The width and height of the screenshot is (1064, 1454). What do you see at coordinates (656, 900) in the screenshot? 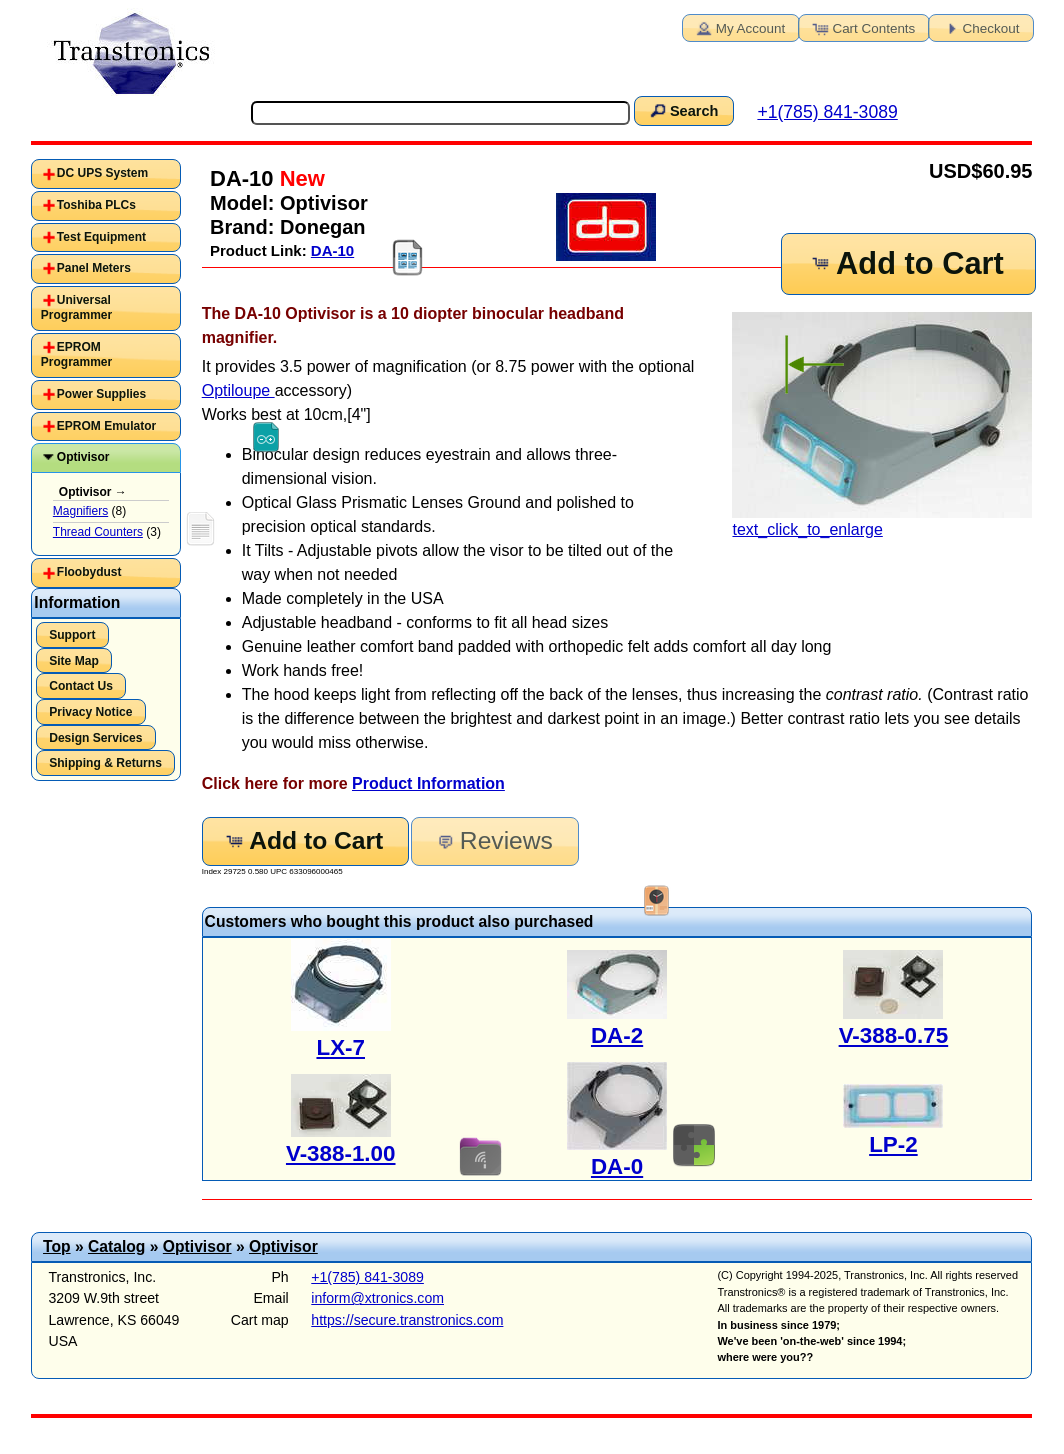
I see `package manager is processing or waiting` at bounding box center [656, 900].